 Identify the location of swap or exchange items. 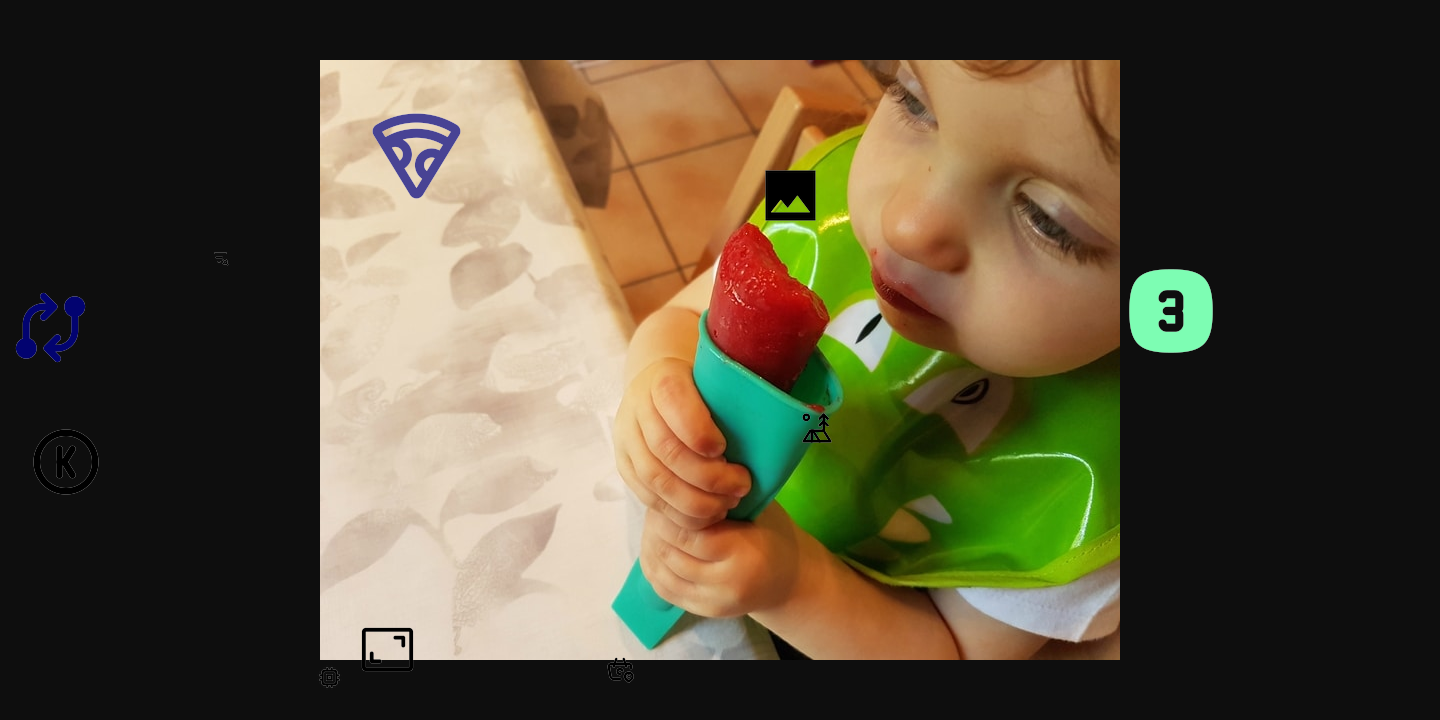
(50, 327).